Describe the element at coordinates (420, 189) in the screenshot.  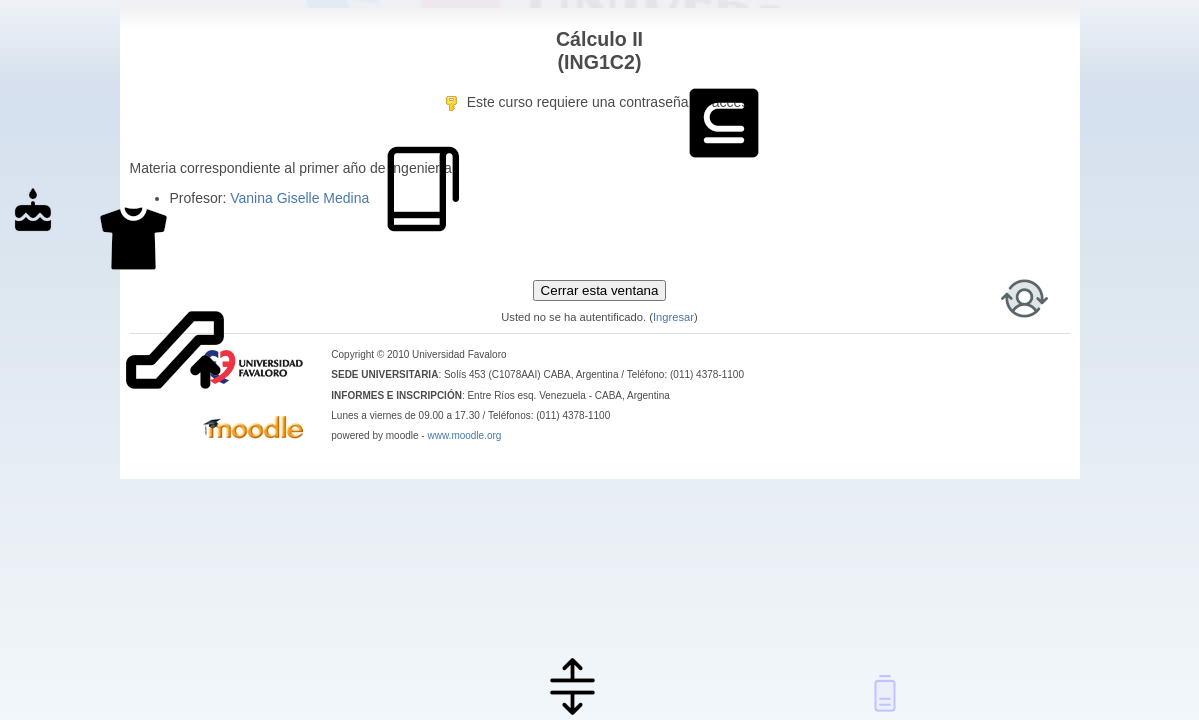
I see `view towel or linen amenities` at that location.